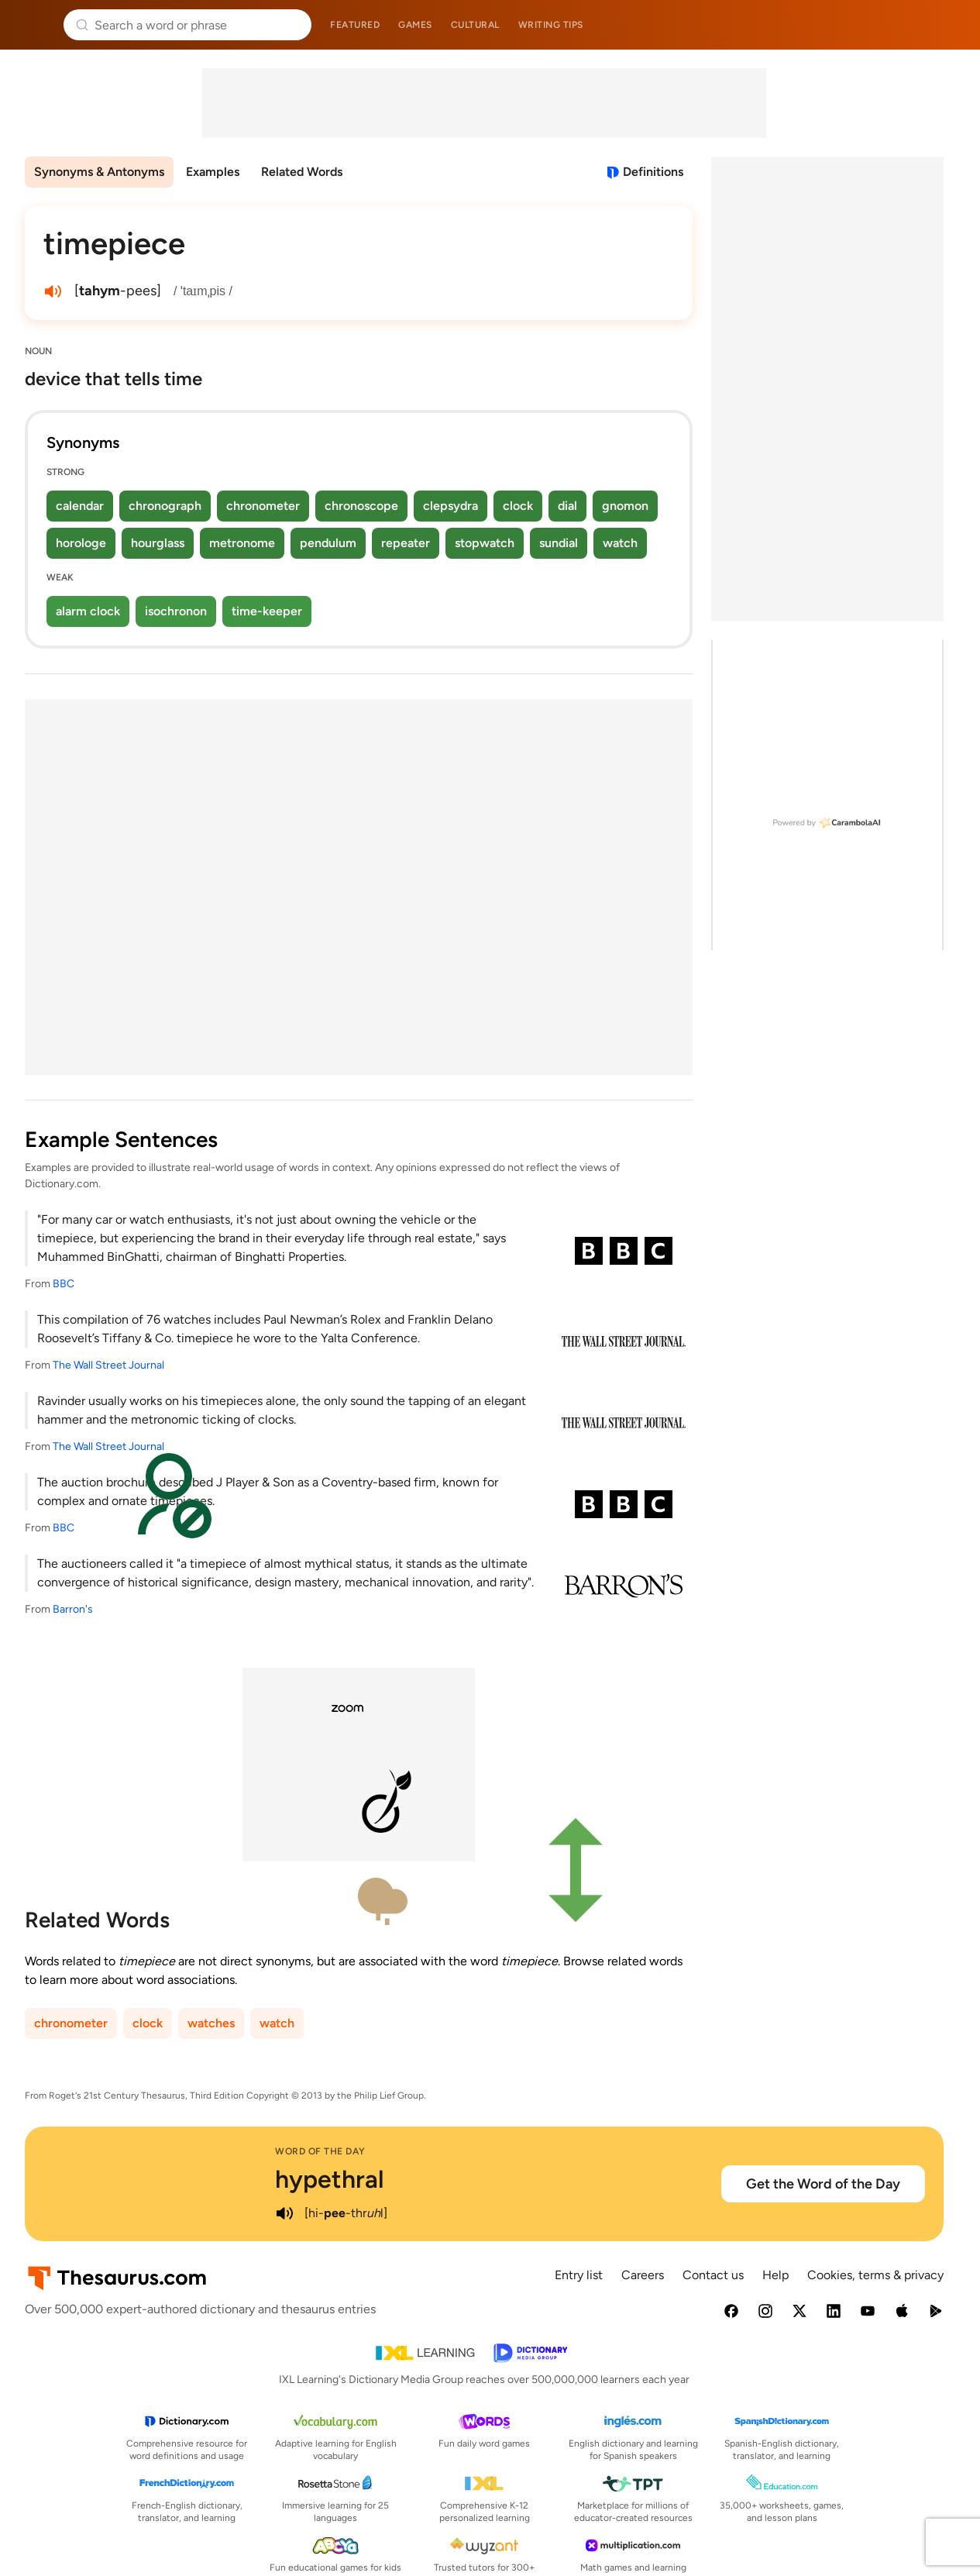 The width and height of the screenshot is (980, 2576). I want to click on block or ban a user, so click(169, 1496).